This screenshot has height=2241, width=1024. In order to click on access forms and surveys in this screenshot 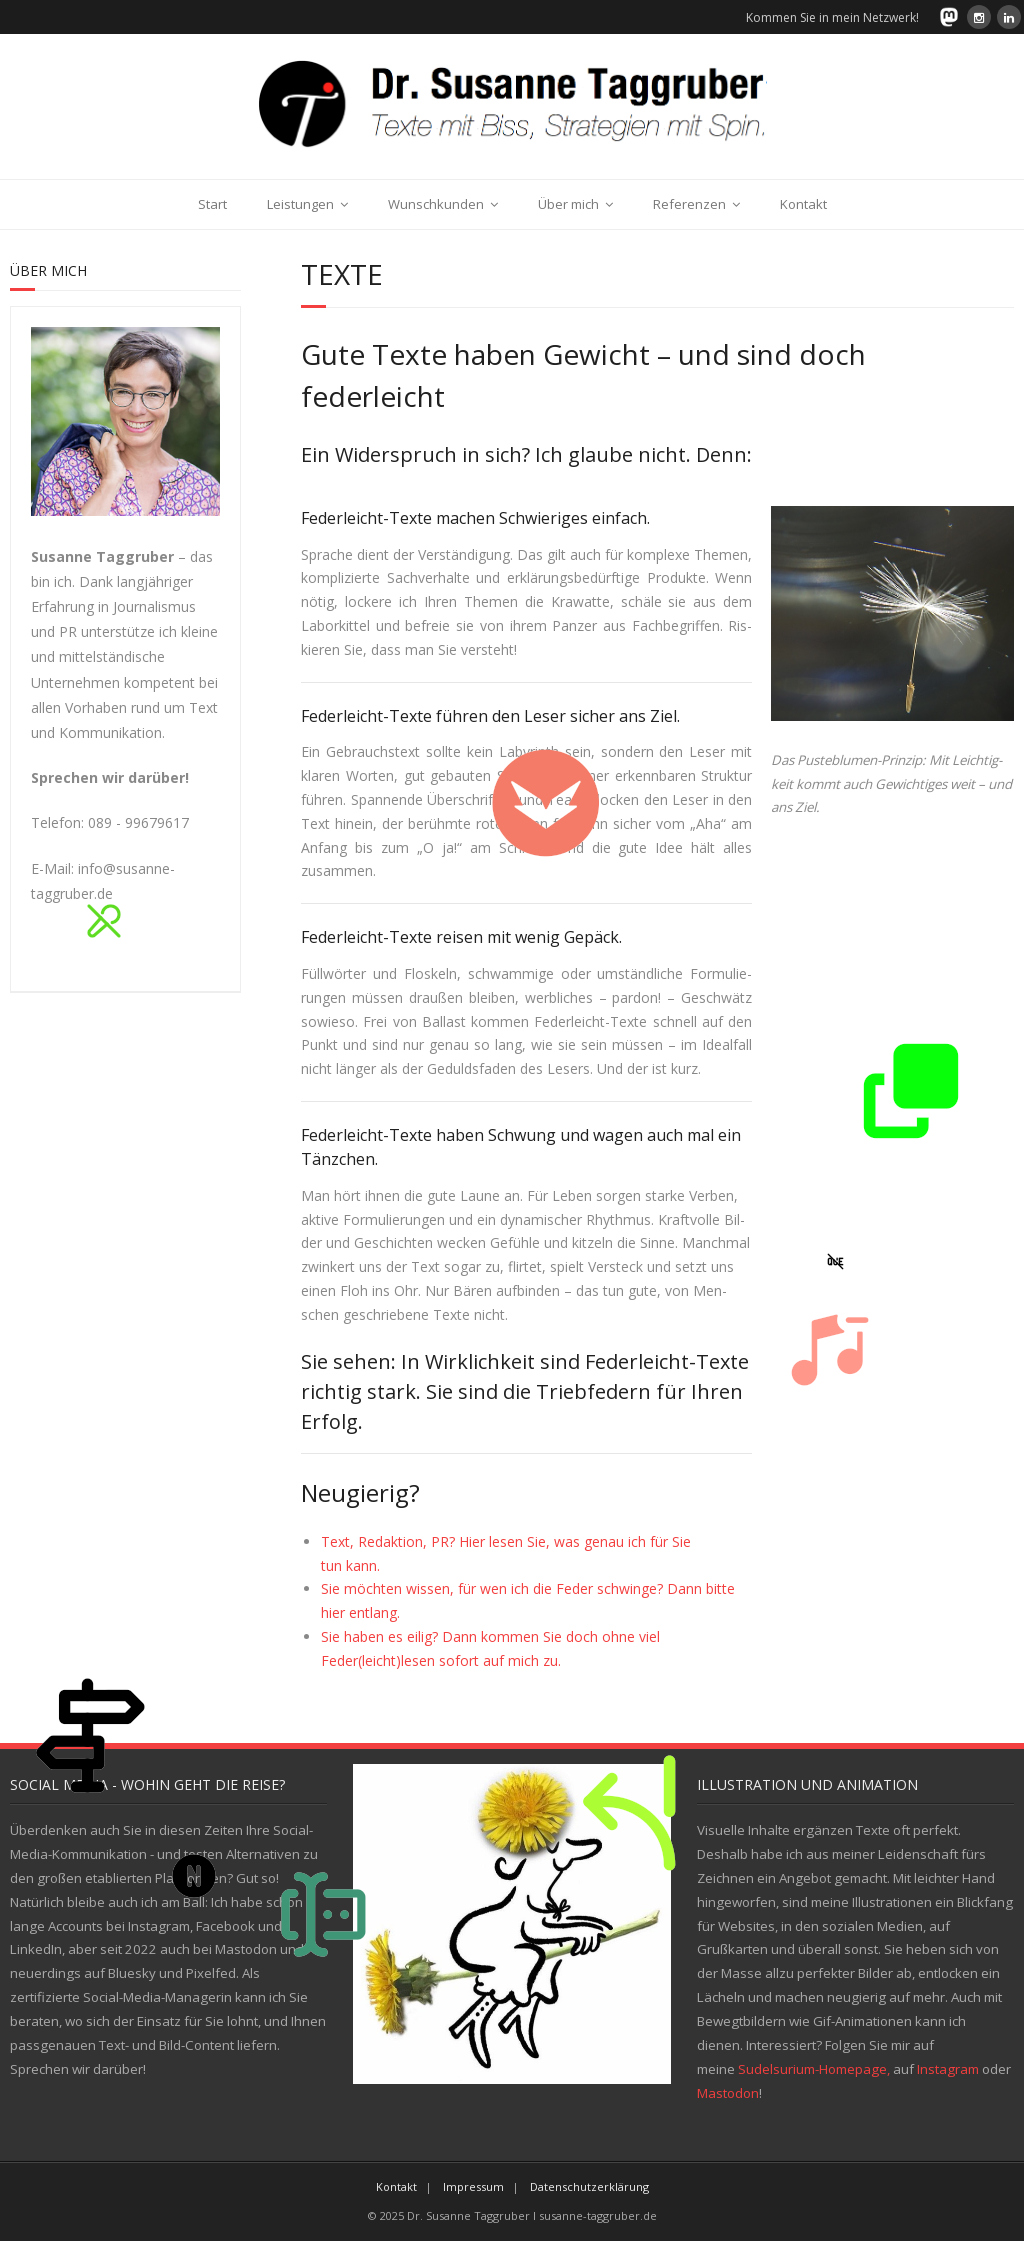, I will do `click(323, 1914)`.